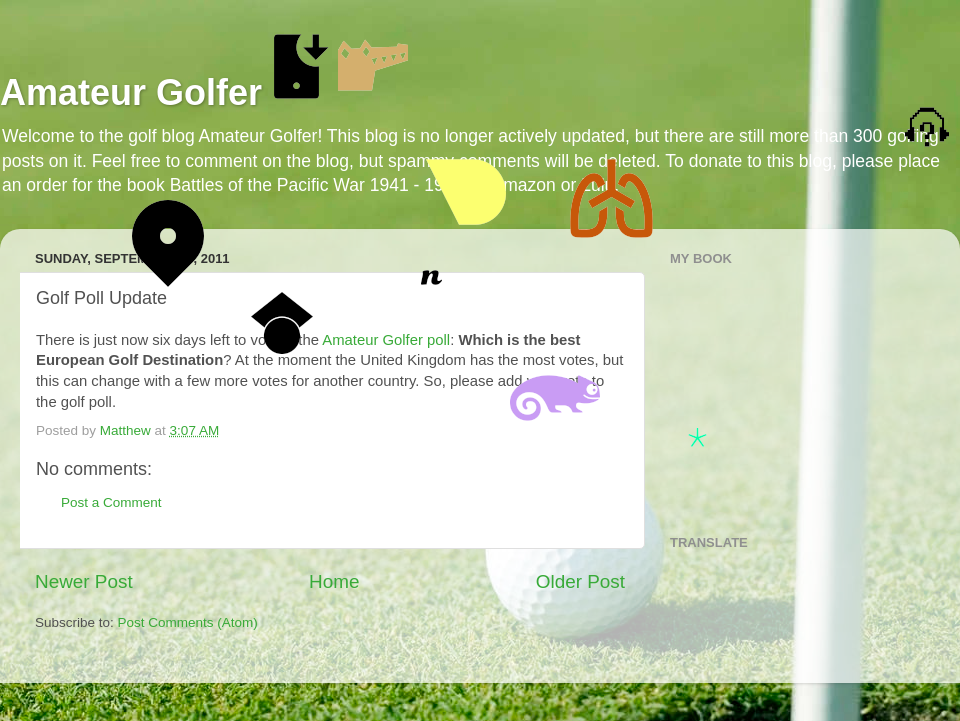  Describe the element at coordinates (697, 437) in the screenshot. I see `advent of code logo` at that location.